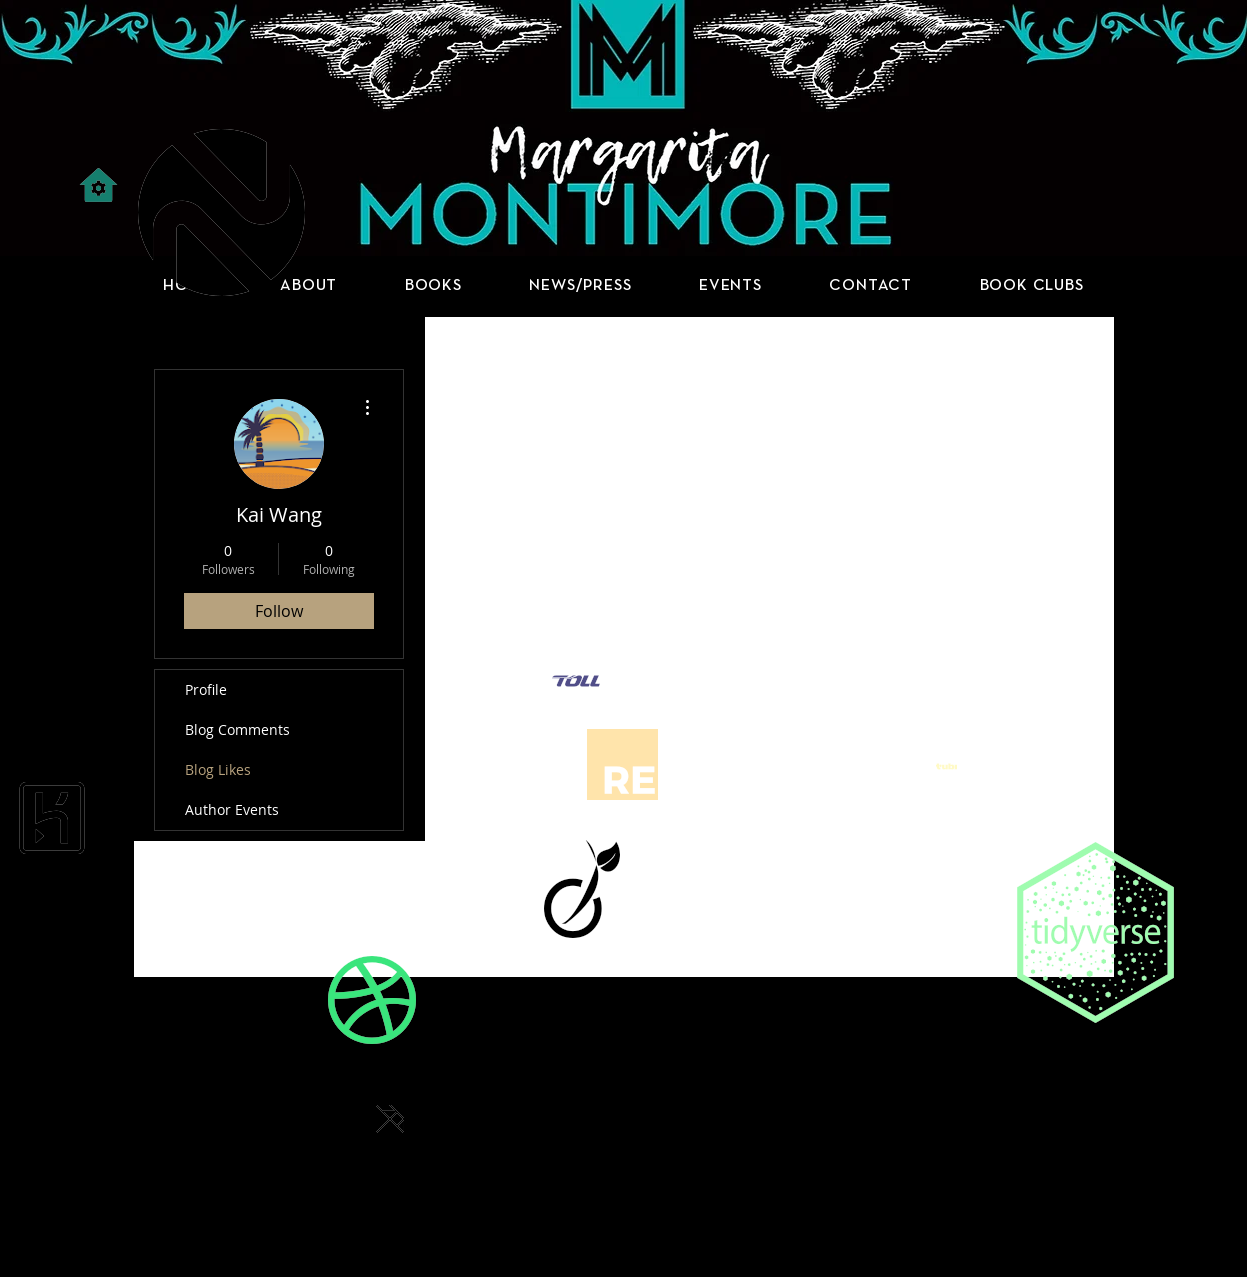  Describe the element at coordinates (52, 818) in the screenshot. I see `link to Heroku cloud platform` at that location.